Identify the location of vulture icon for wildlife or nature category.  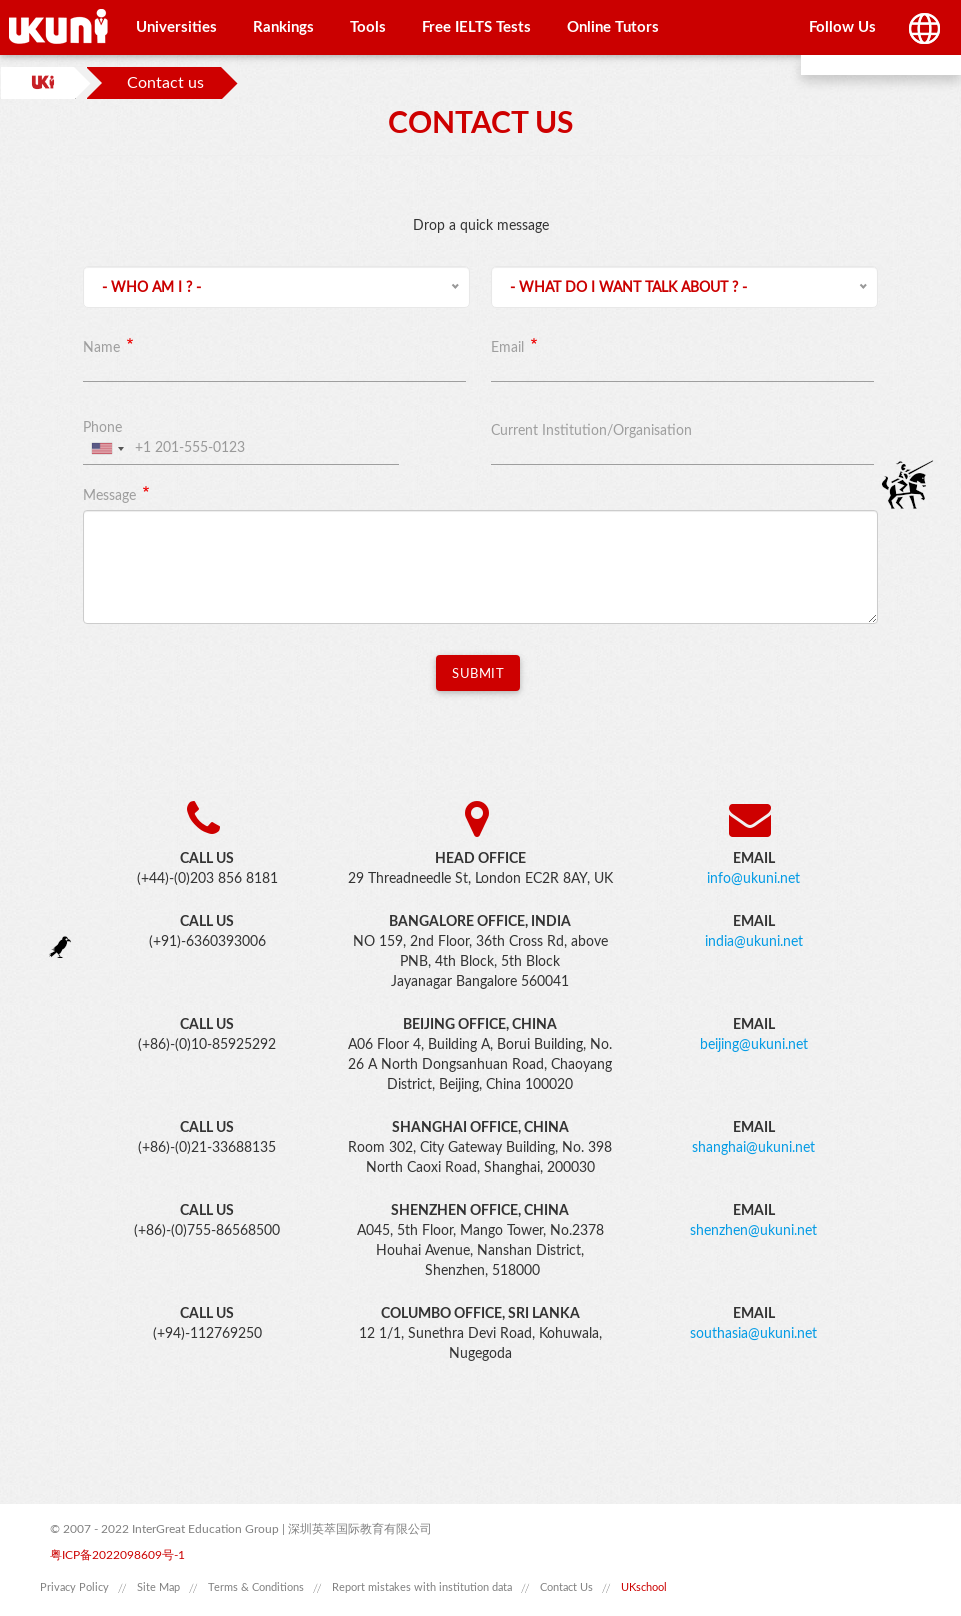
(60, 947).